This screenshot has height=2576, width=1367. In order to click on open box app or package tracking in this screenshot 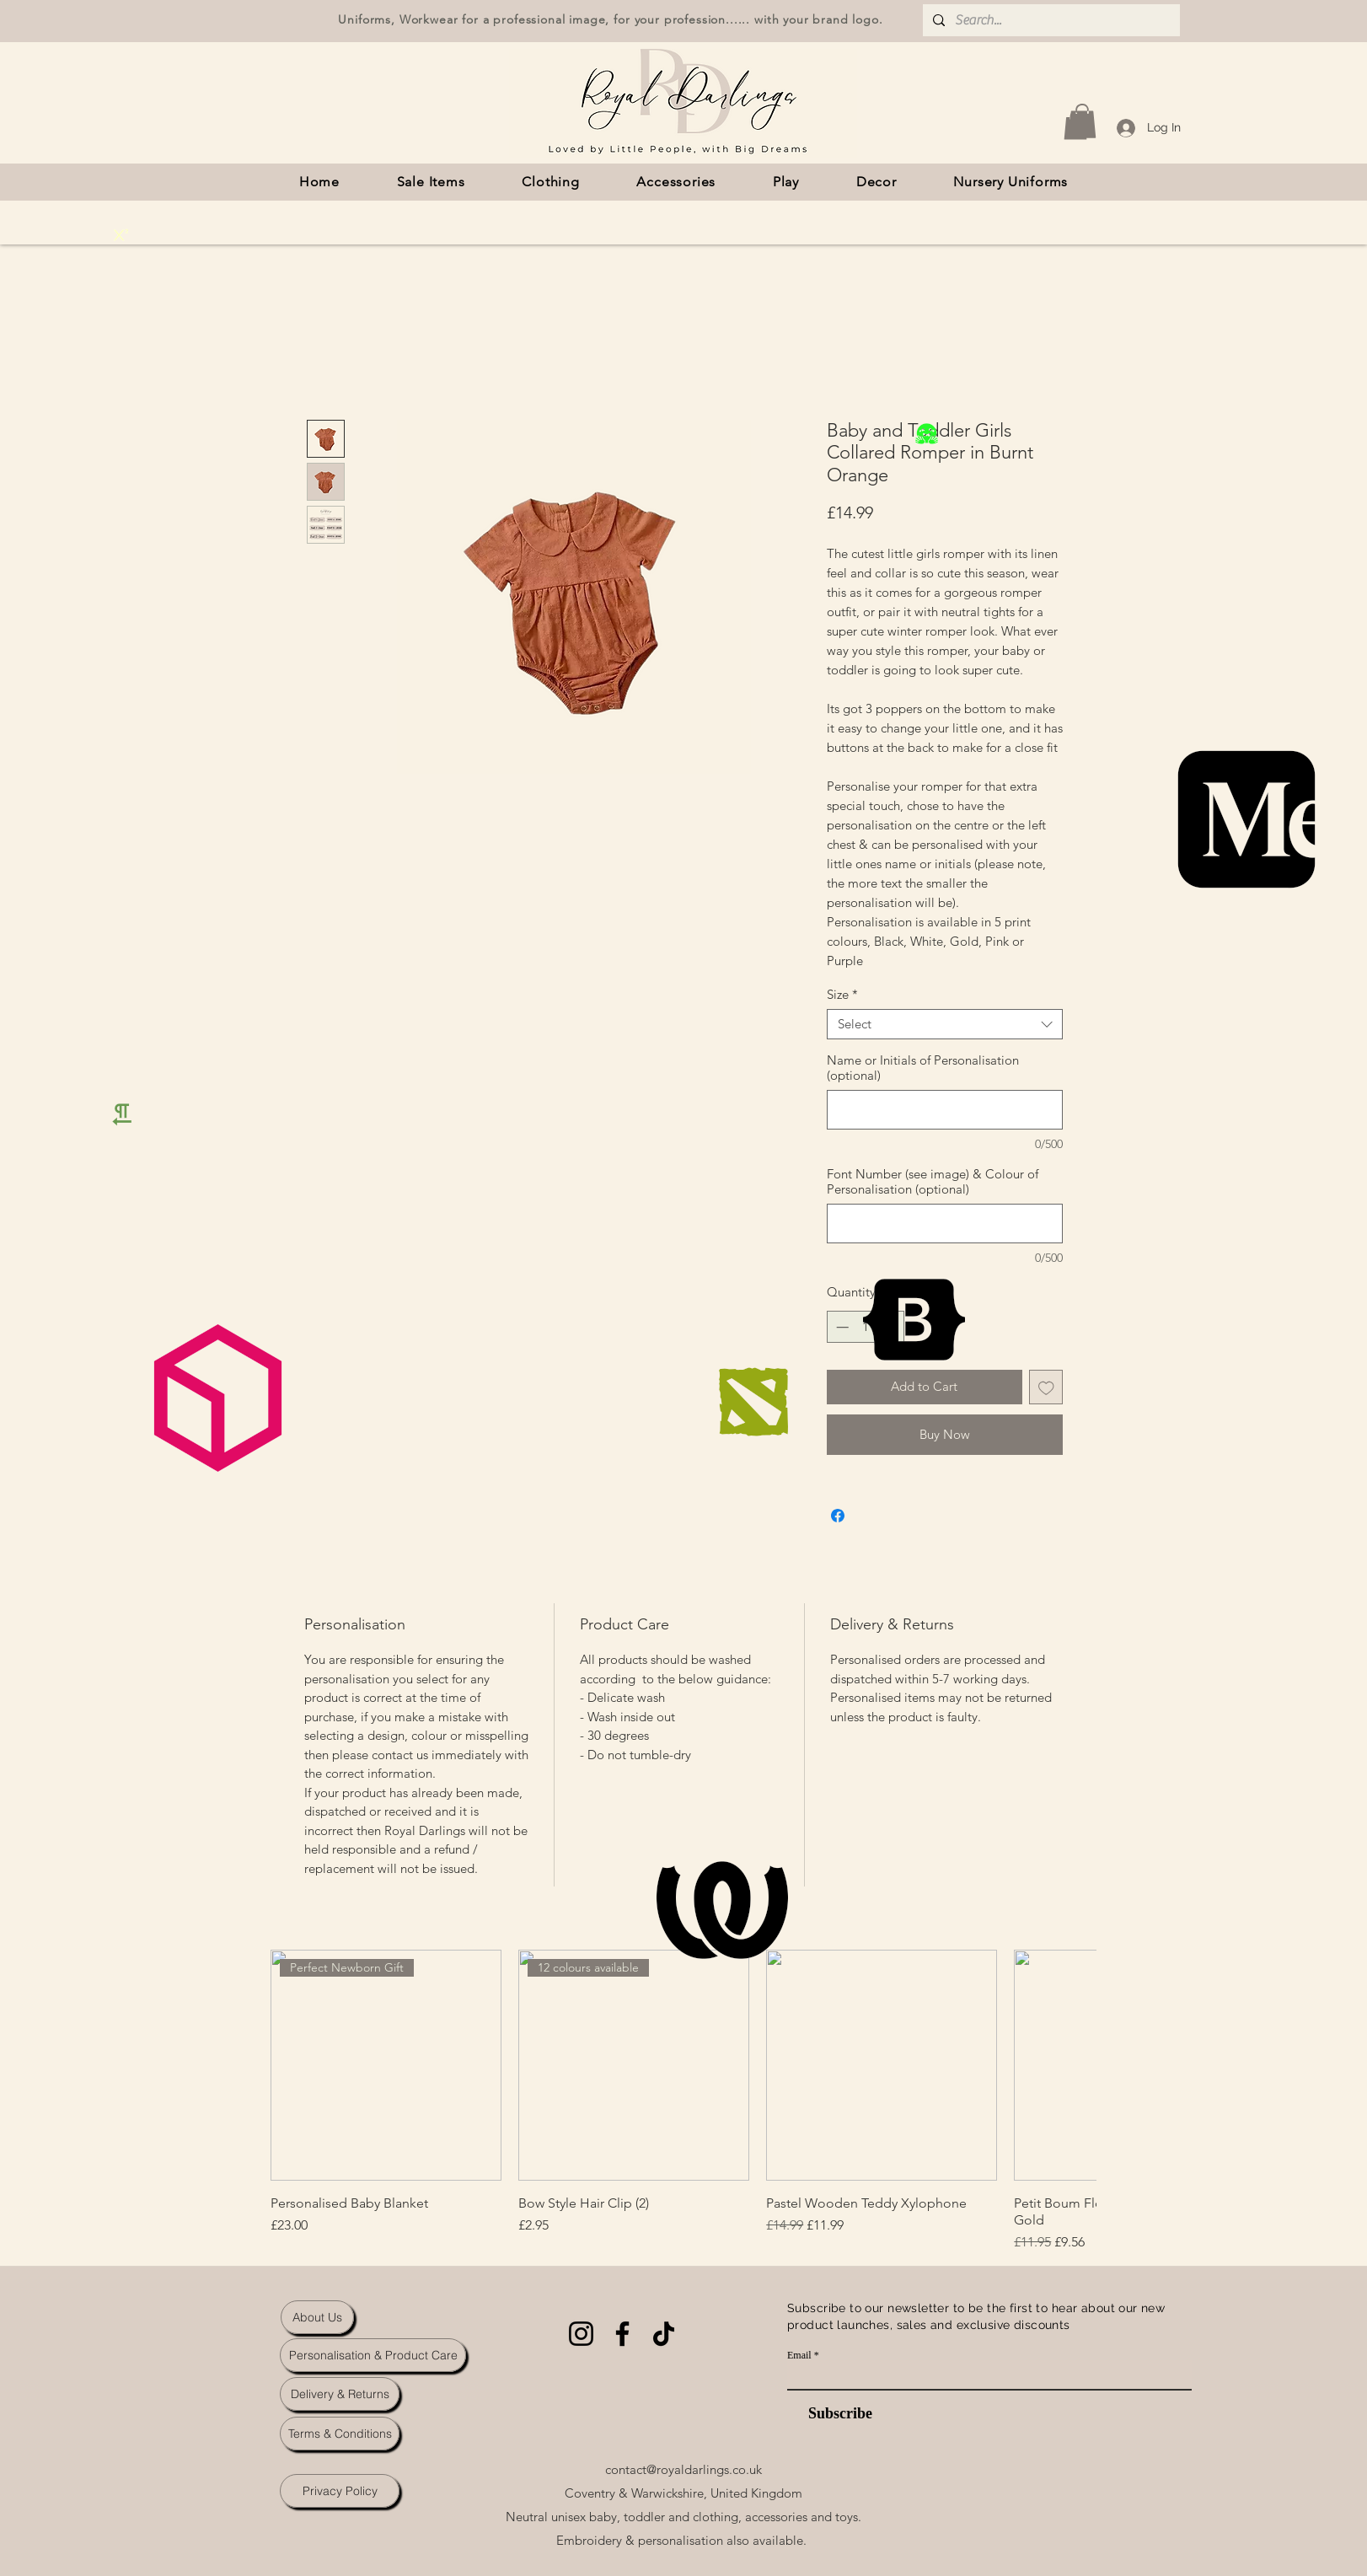, I will do `click(217, 1398)`.